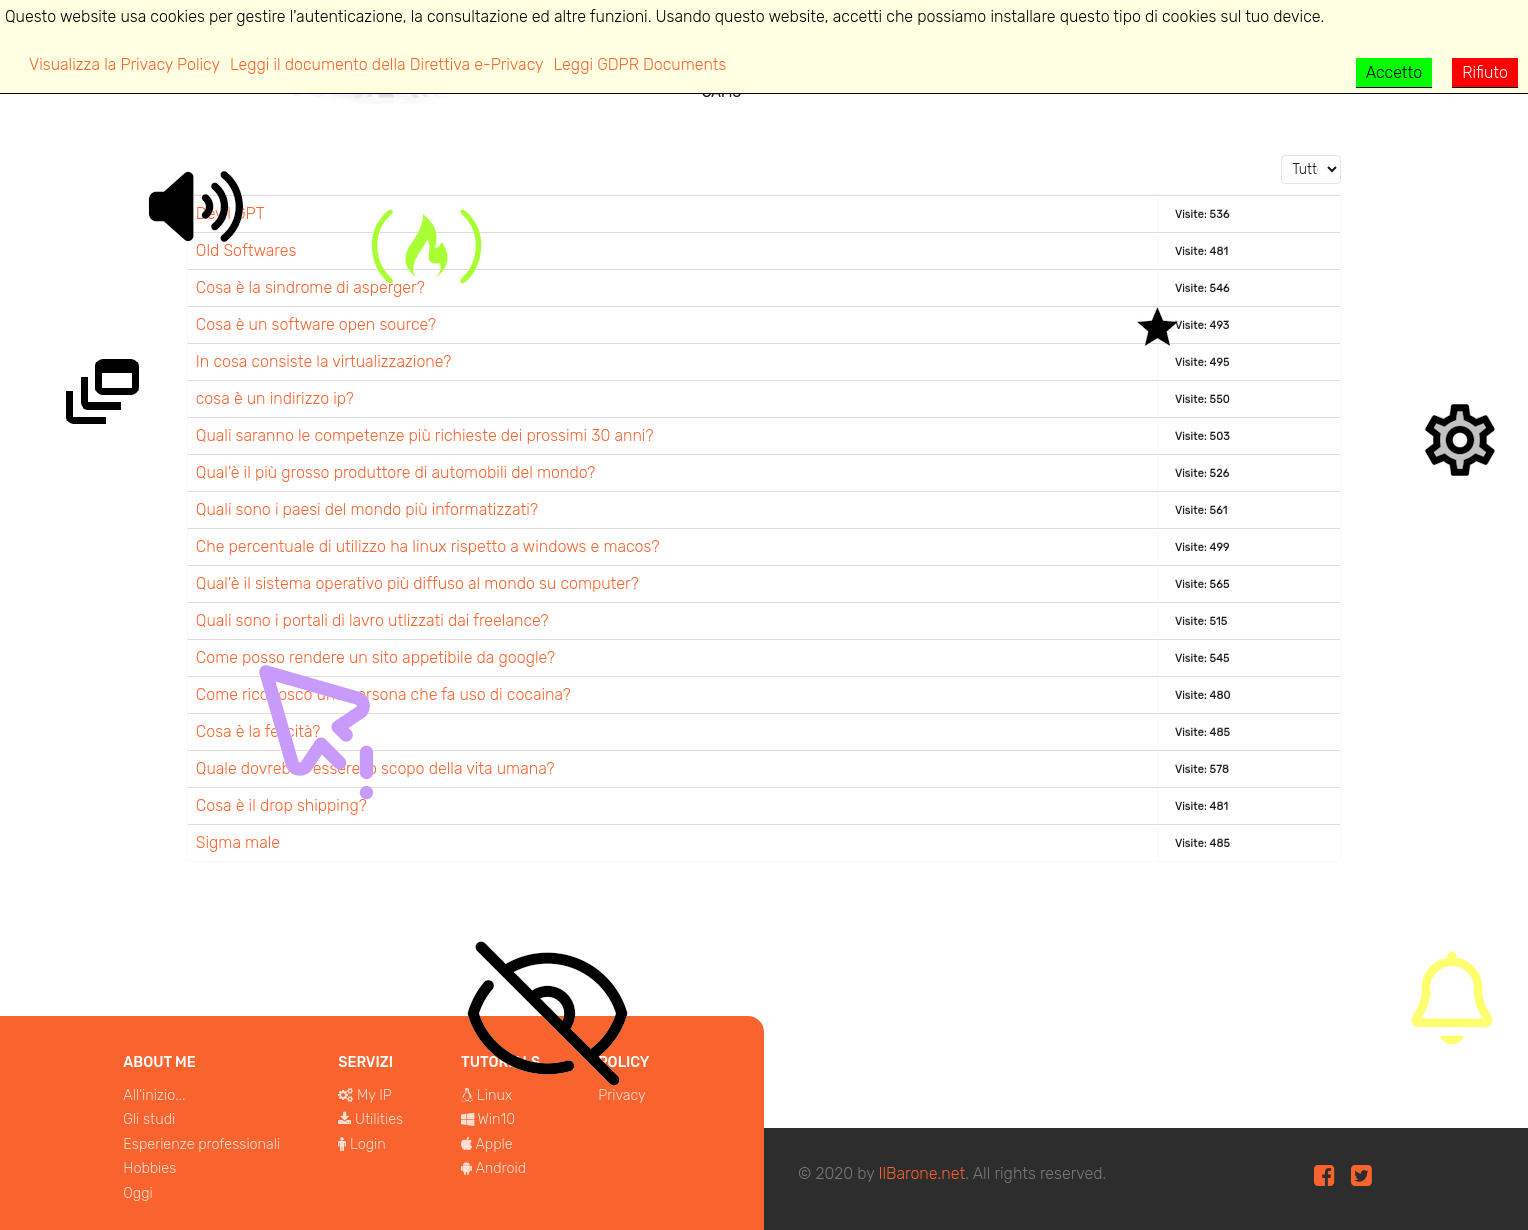  What do you see at coordinates (193, 206) in the screenshot?
I see `volume is set to high` at bounding box center [193, 206].